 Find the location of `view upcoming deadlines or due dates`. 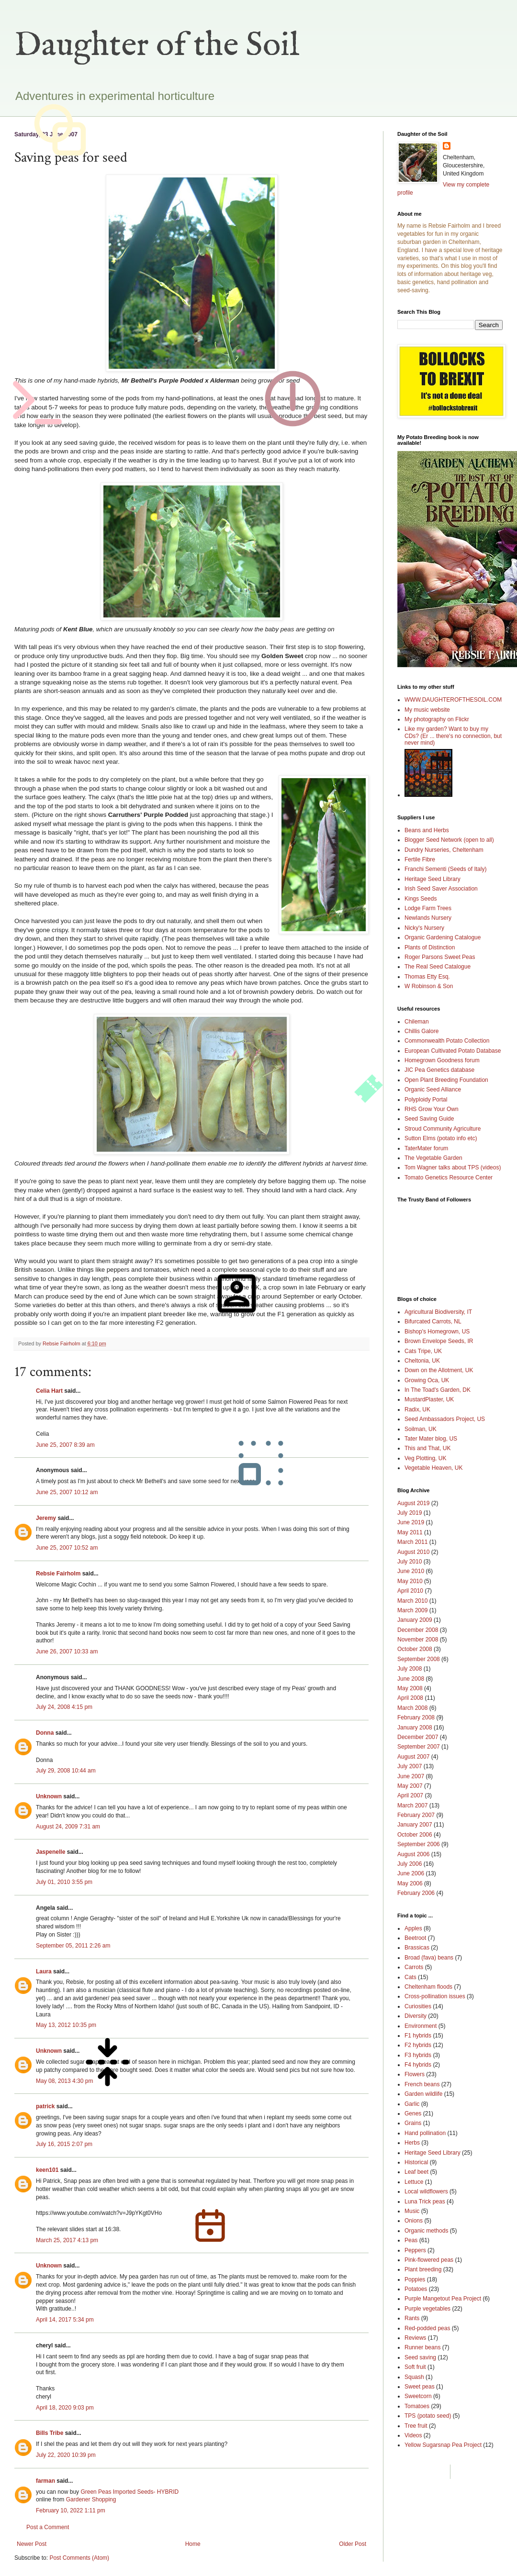

view upcoming deadlines or due dates is located at coordinates (210, 2225).